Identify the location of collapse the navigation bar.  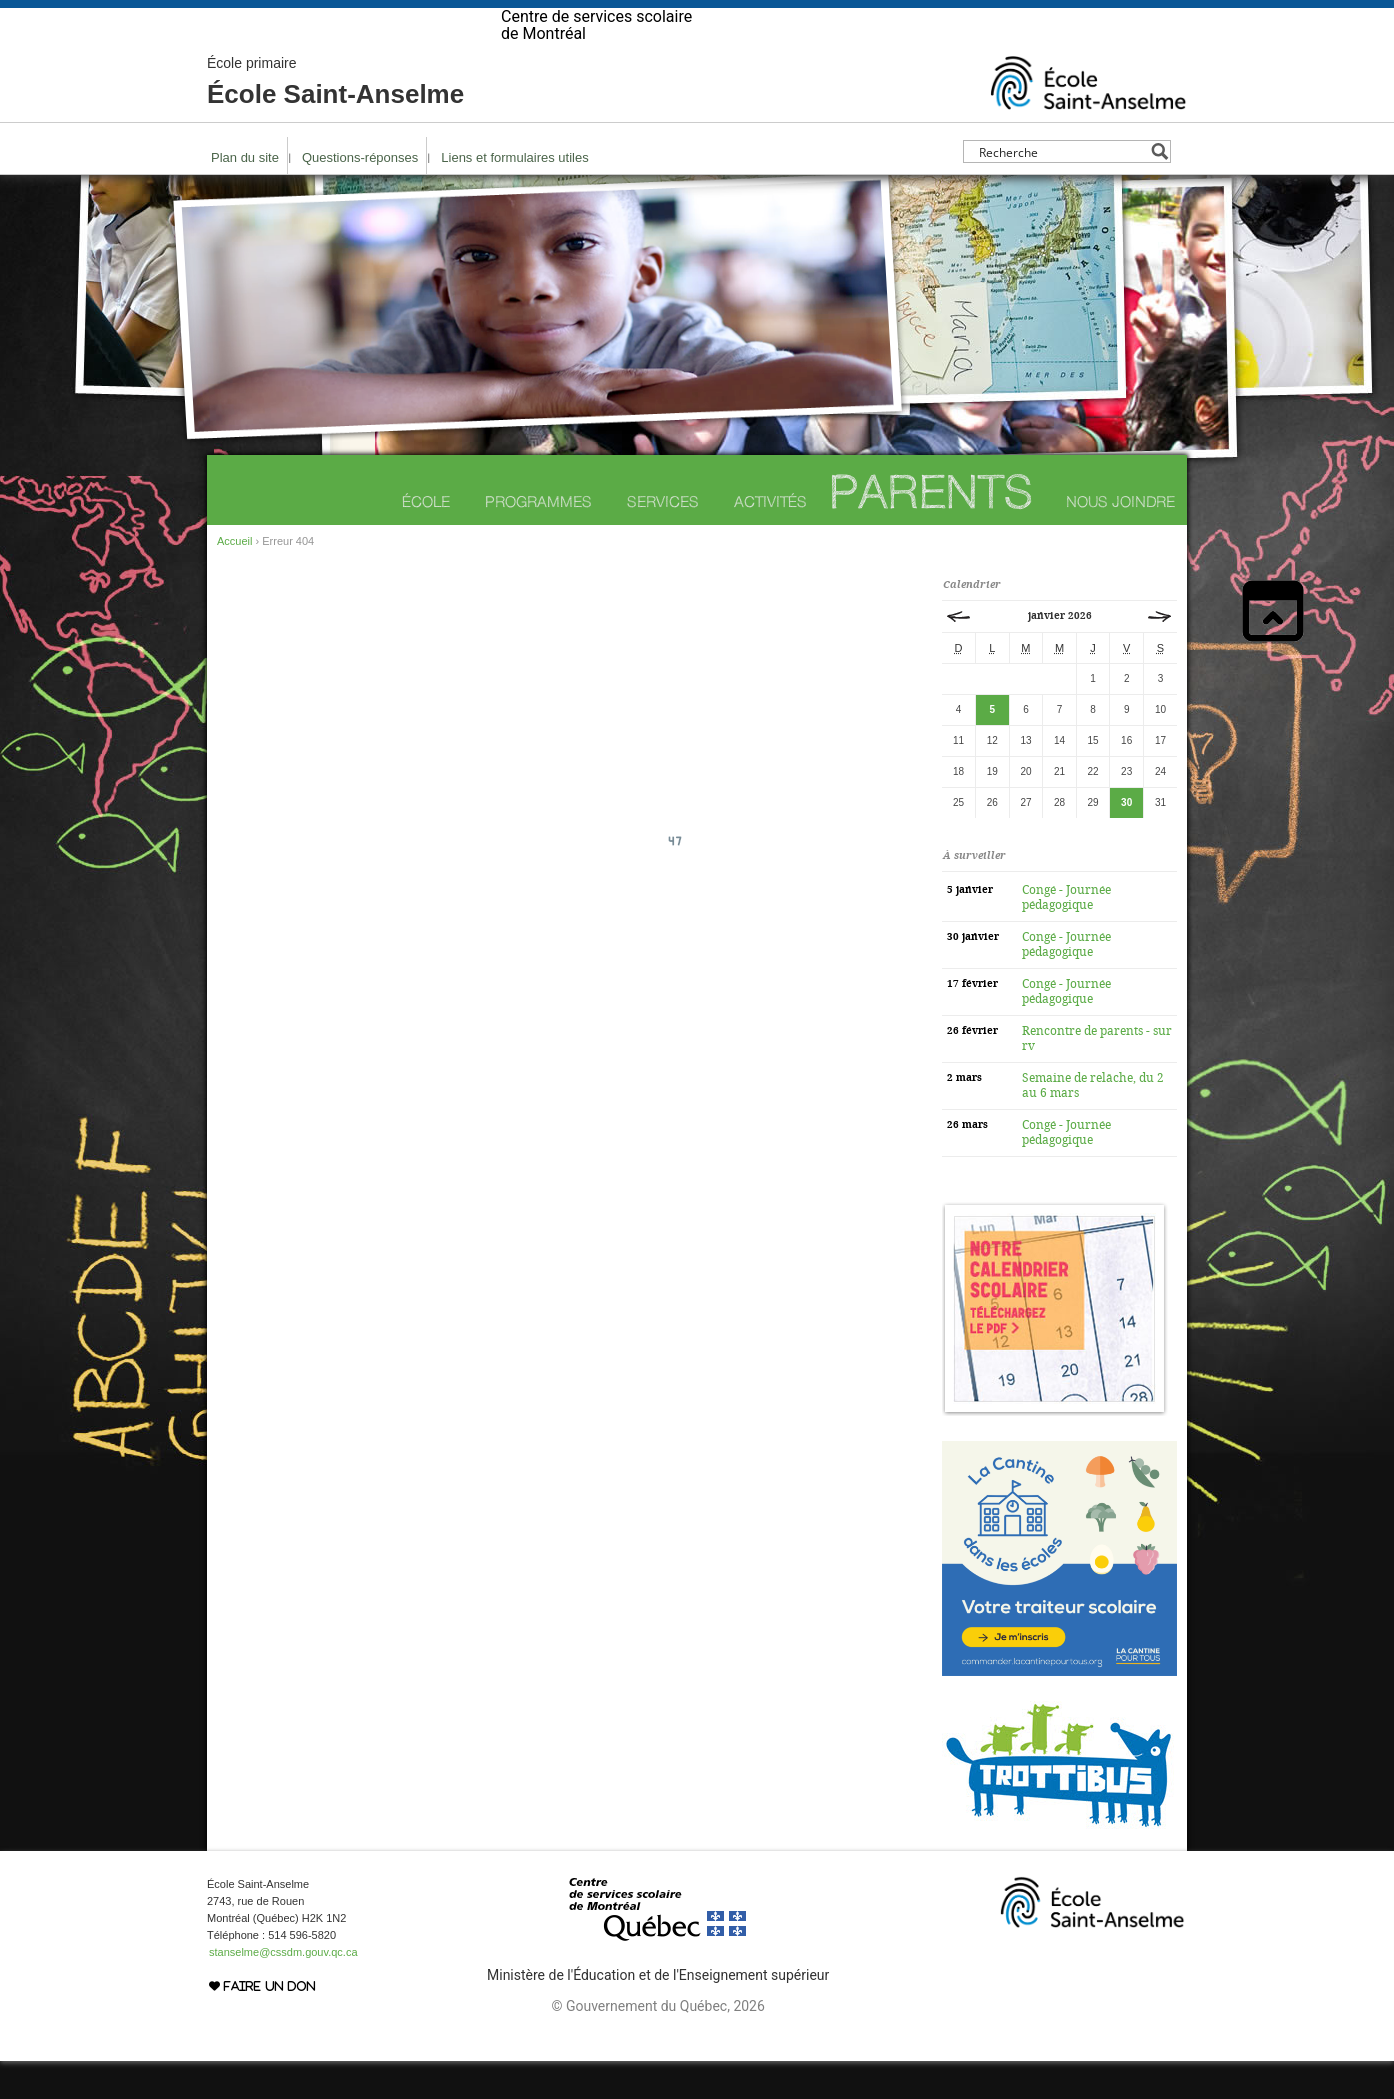
(1273, 611).